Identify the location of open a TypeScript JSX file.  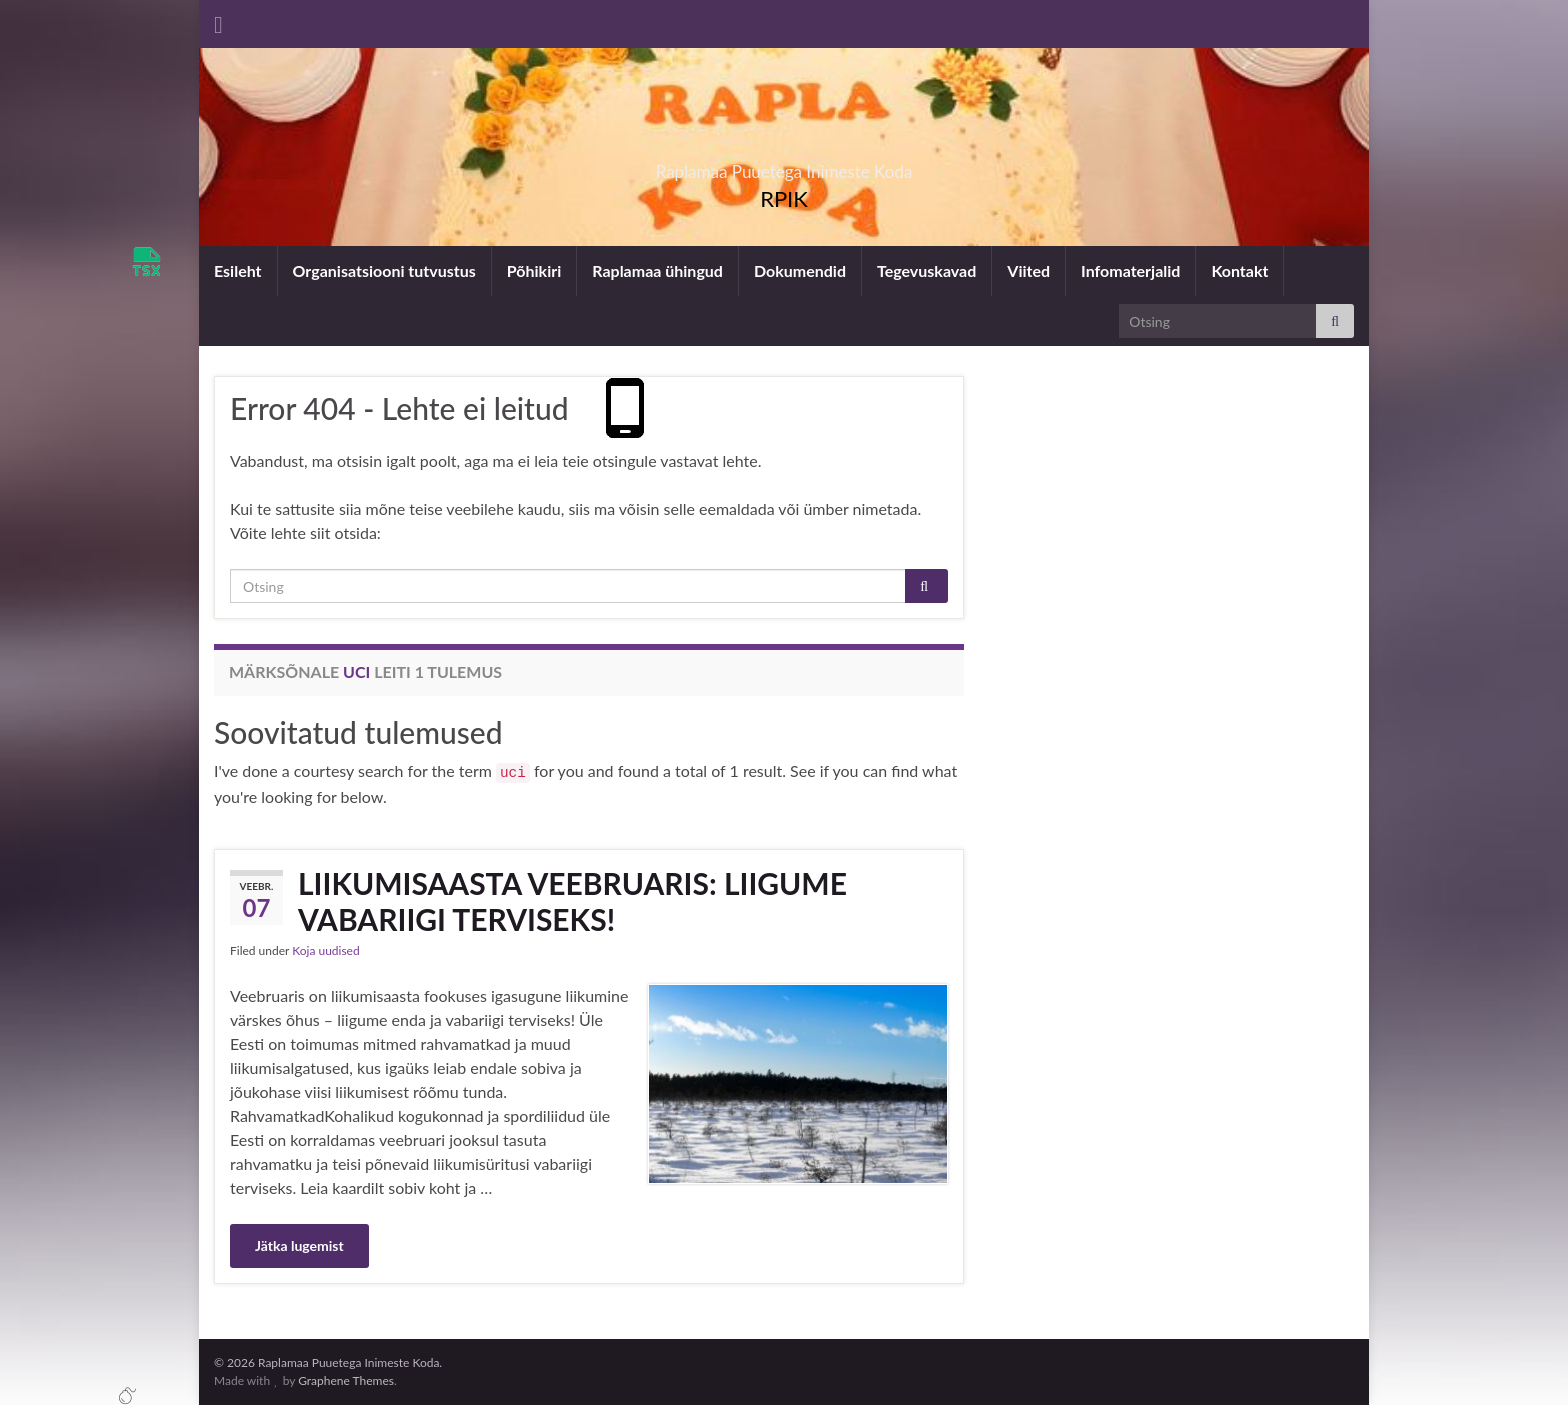
(147, 263).